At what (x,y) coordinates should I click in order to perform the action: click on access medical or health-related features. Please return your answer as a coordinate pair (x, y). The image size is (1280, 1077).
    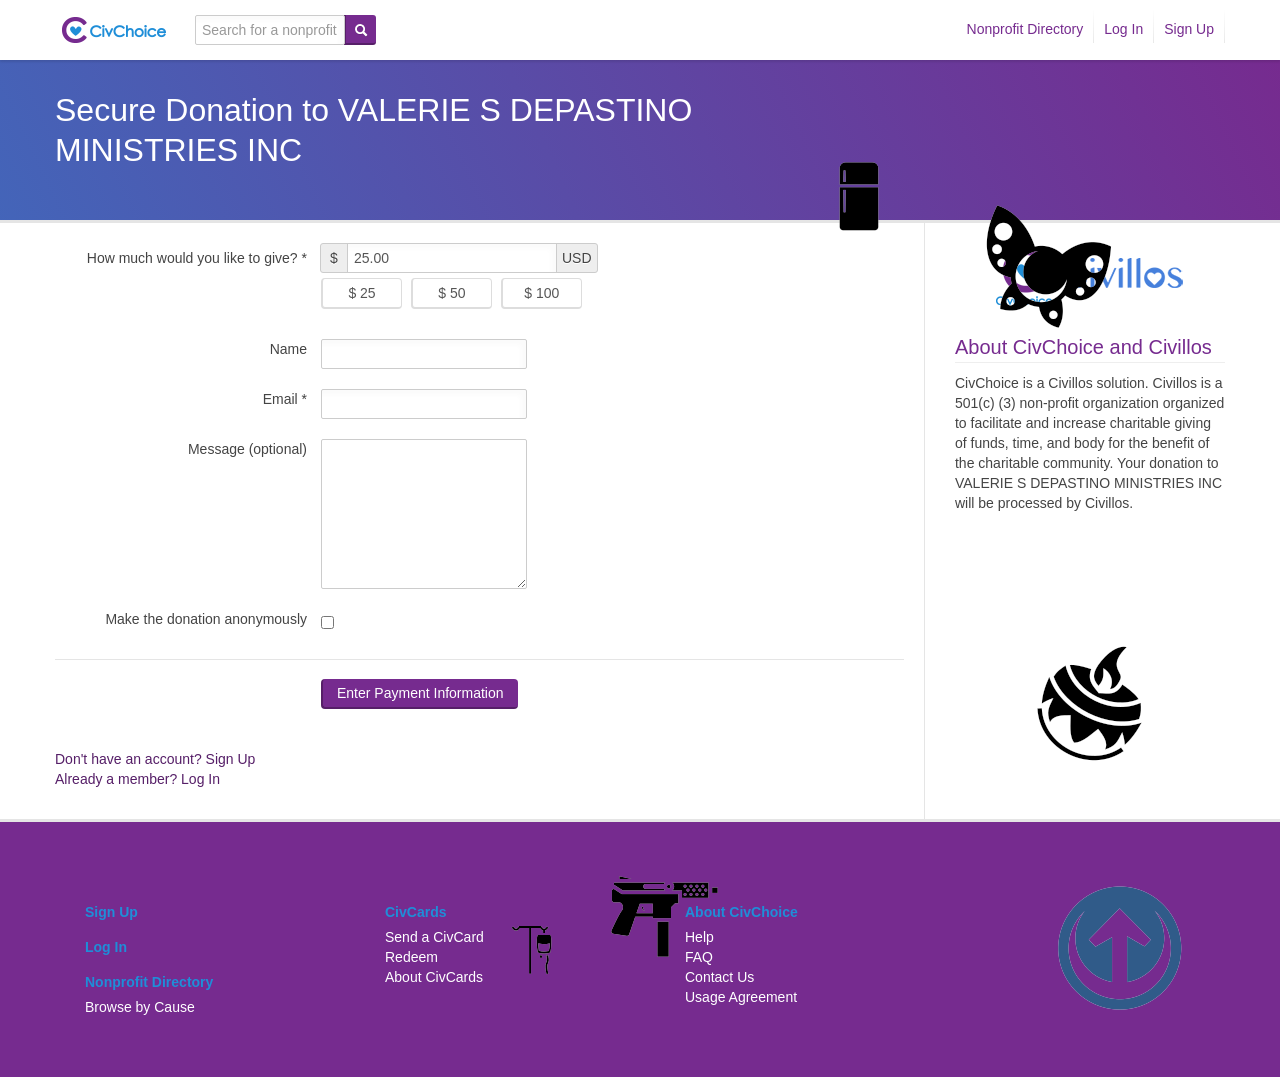
    Looking at the image, I should click on (534, 948).